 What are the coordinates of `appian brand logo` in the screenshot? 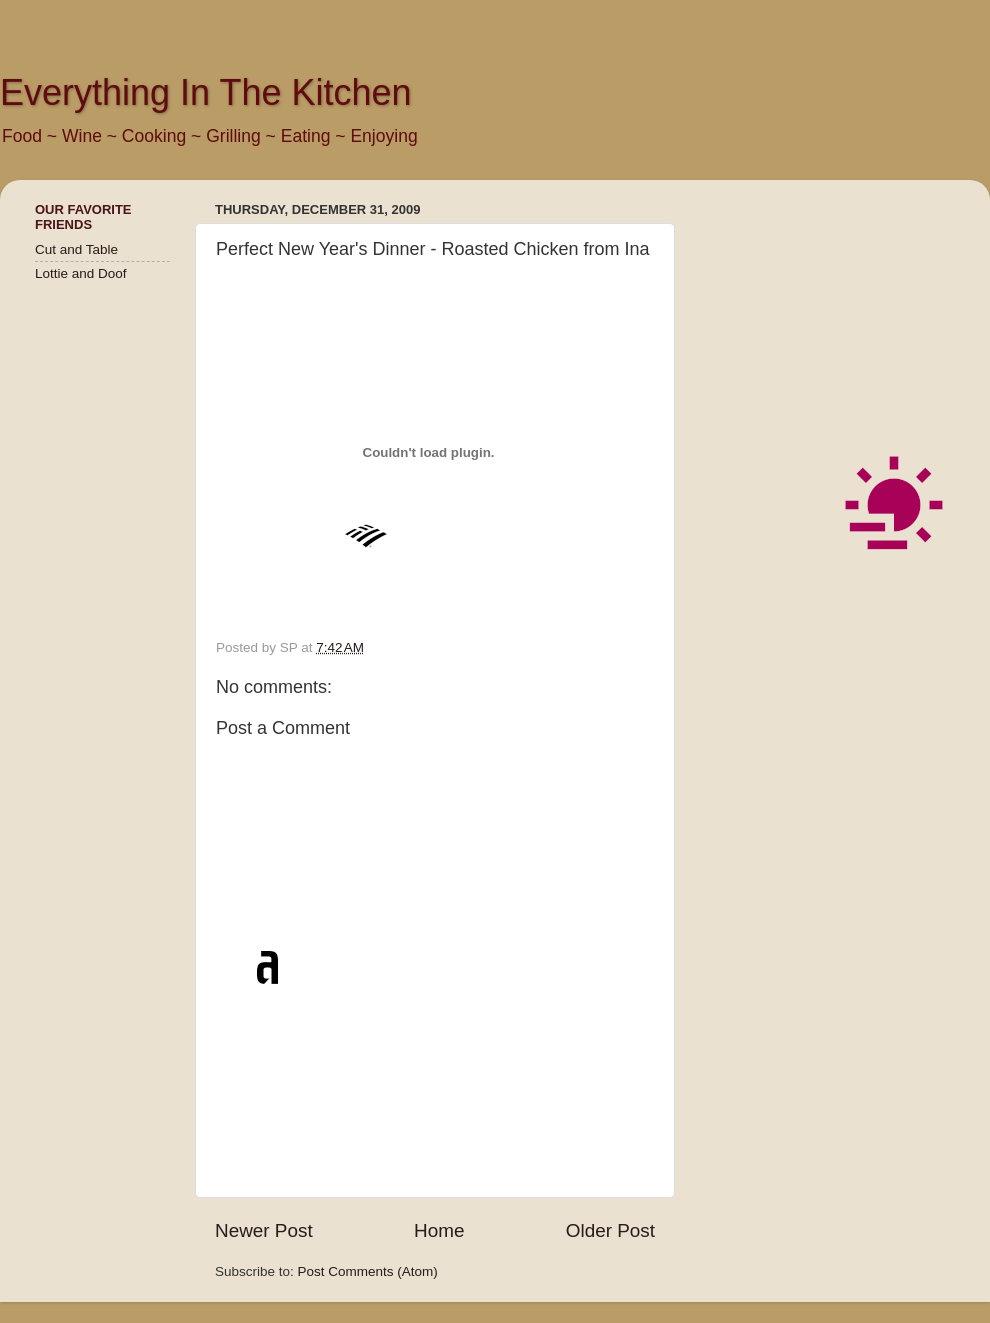 It's located at (267, 967).